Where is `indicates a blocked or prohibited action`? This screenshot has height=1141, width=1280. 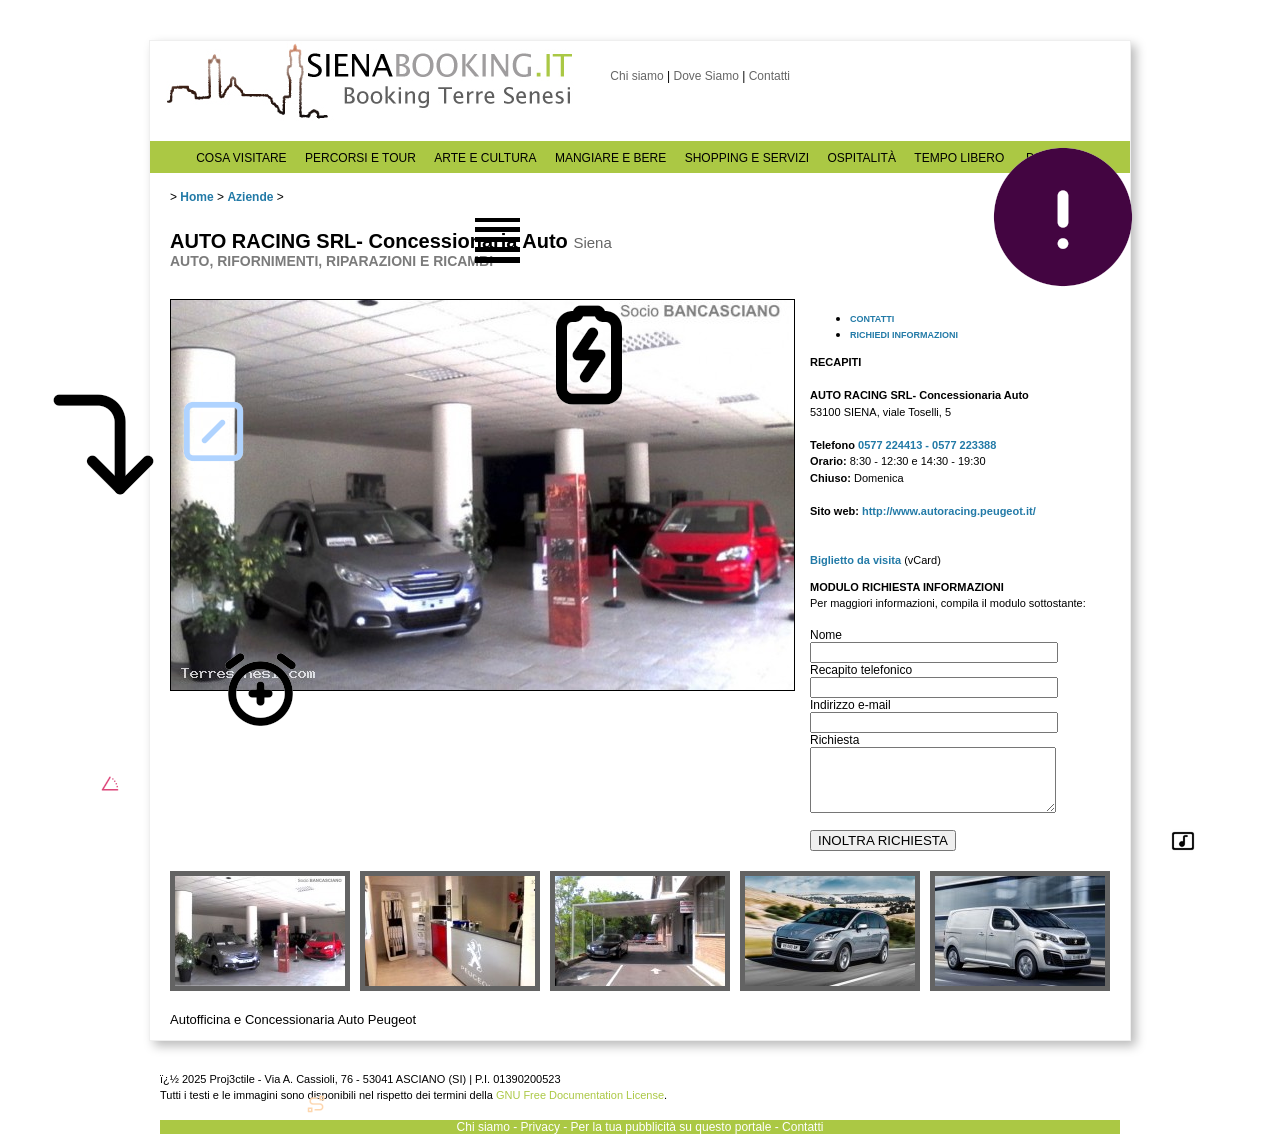 indicates a blocked or prohibited action is located at coordinates (213, 431).